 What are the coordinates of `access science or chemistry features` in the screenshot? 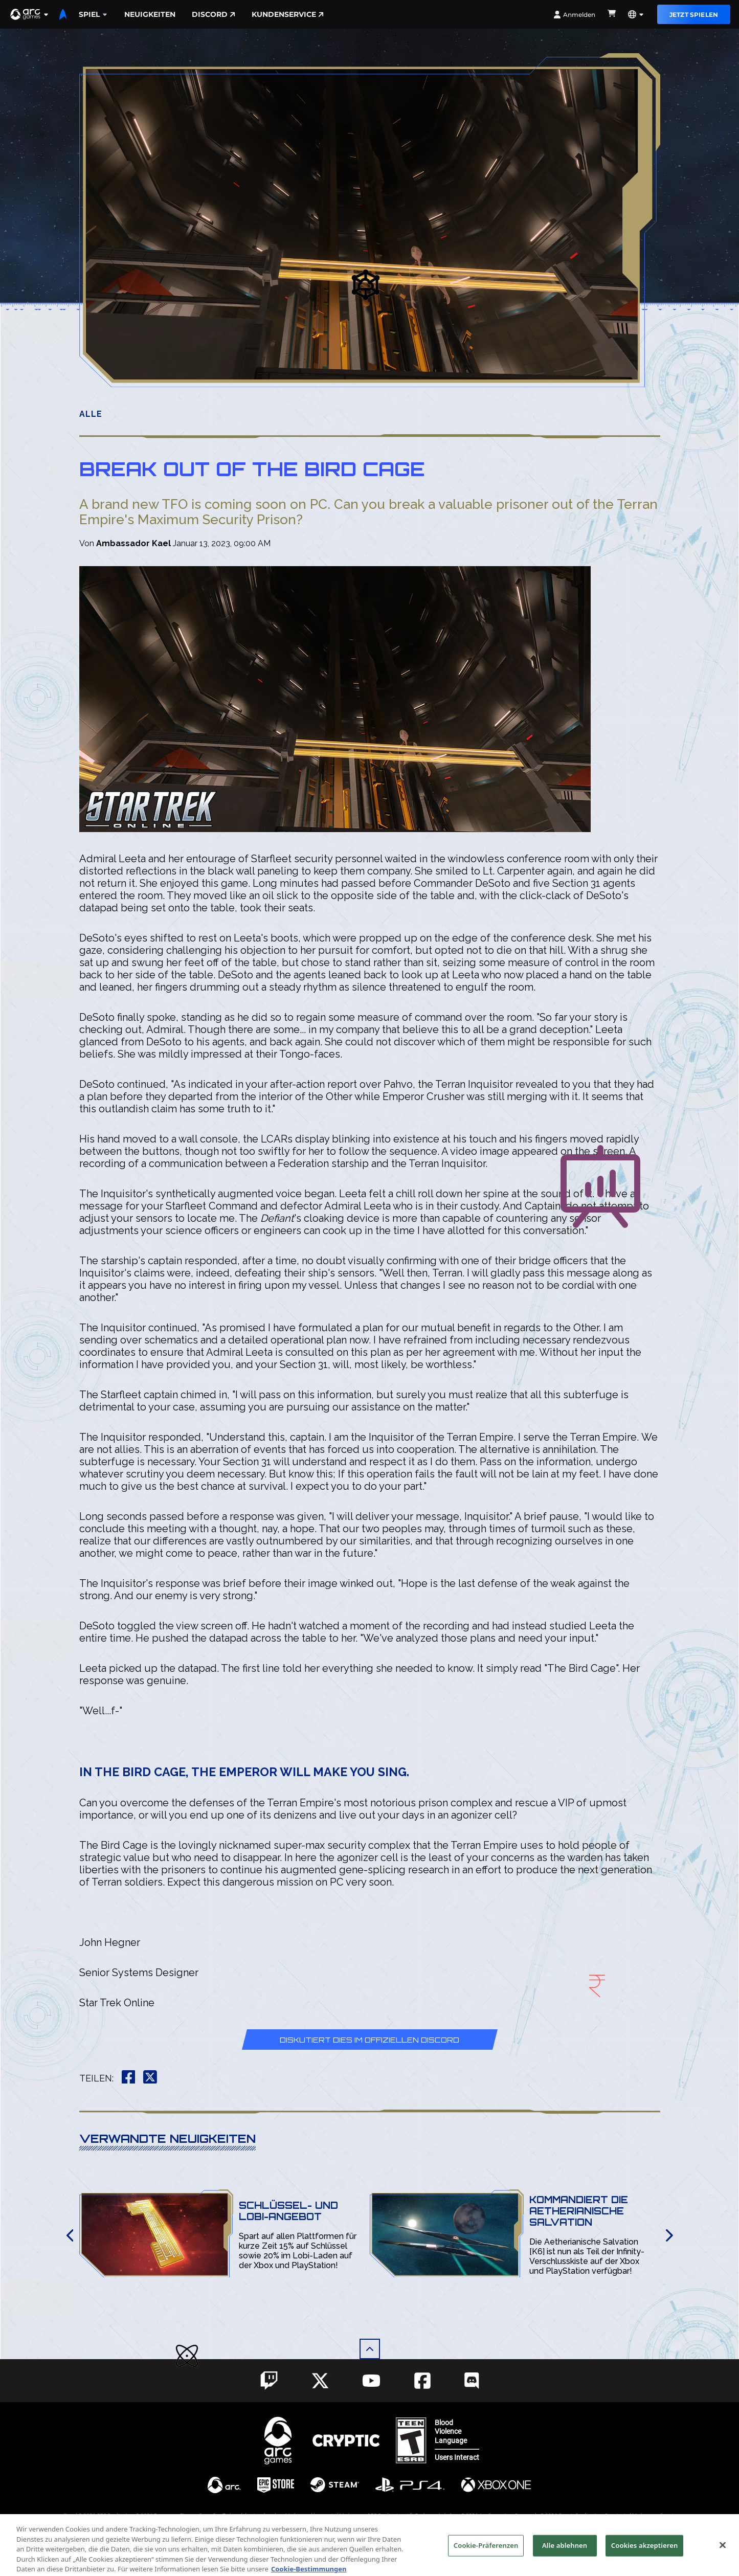 It's located at (187, 2356).